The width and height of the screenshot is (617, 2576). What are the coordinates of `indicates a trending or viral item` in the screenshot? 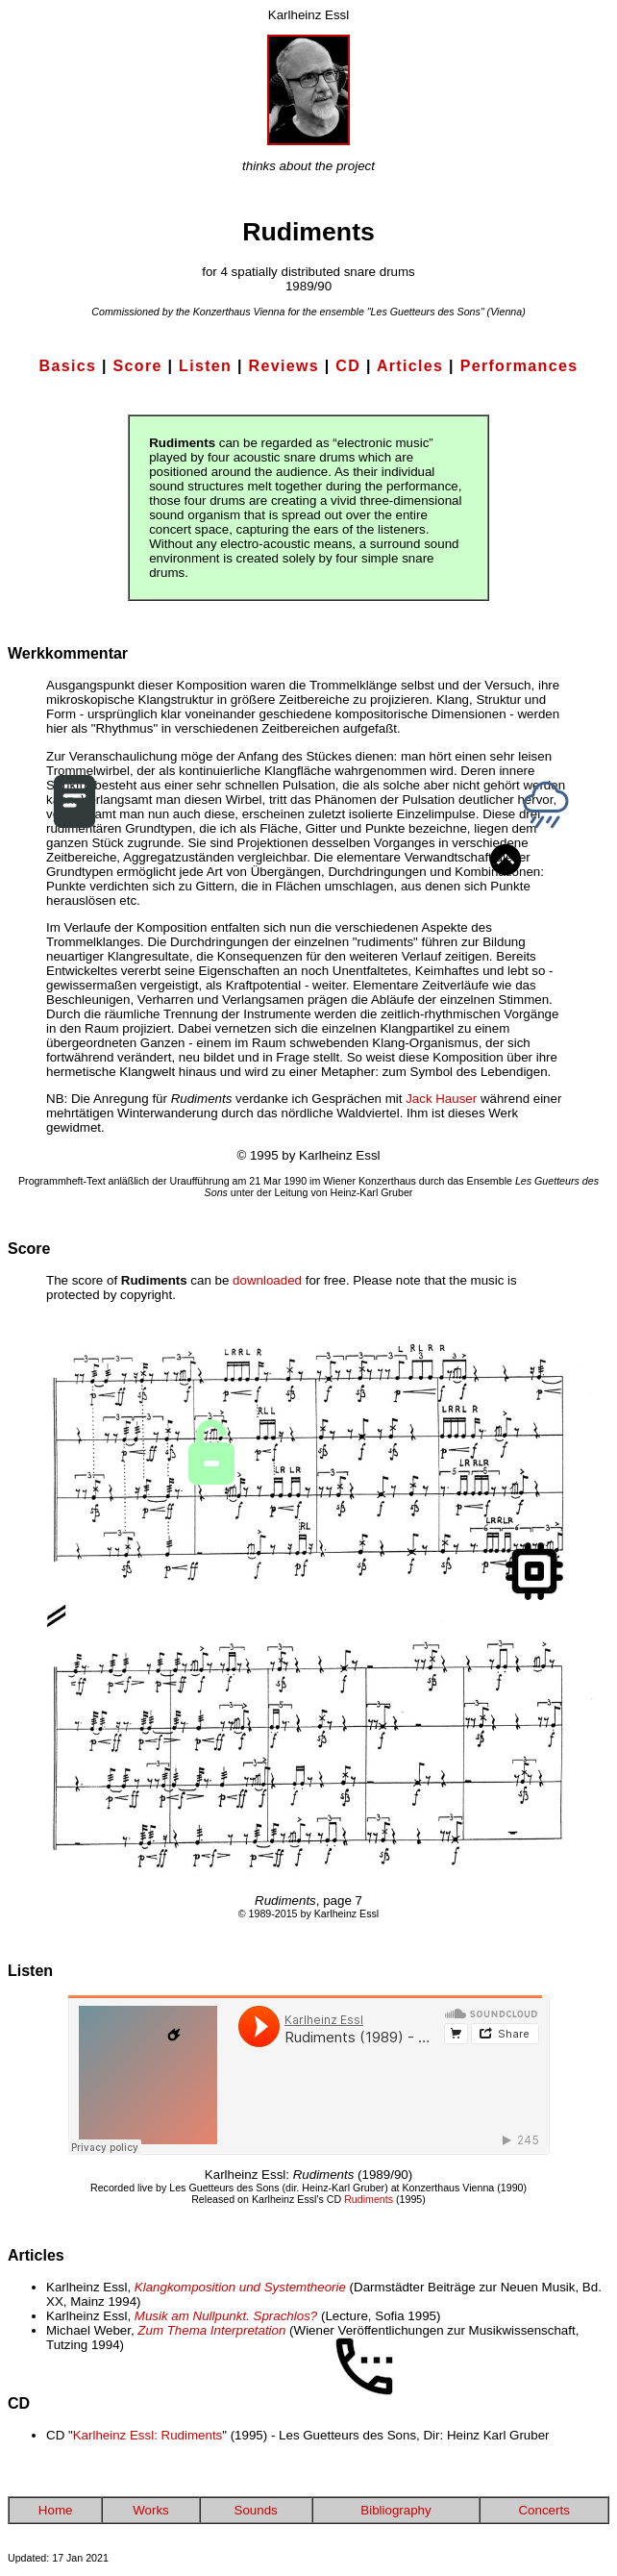 It's located at (174, 2035).